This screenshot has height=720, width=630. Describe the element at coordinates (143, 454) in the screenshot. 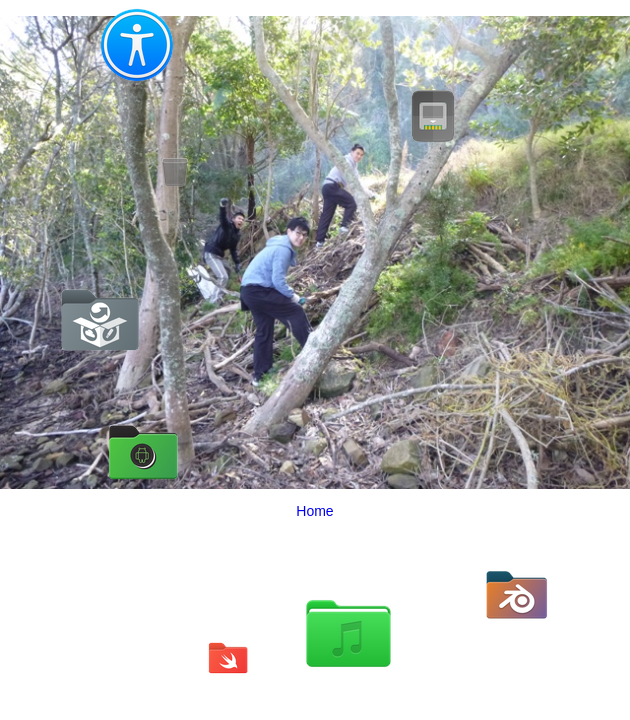

I see `open android oreo system files folder` at that location.